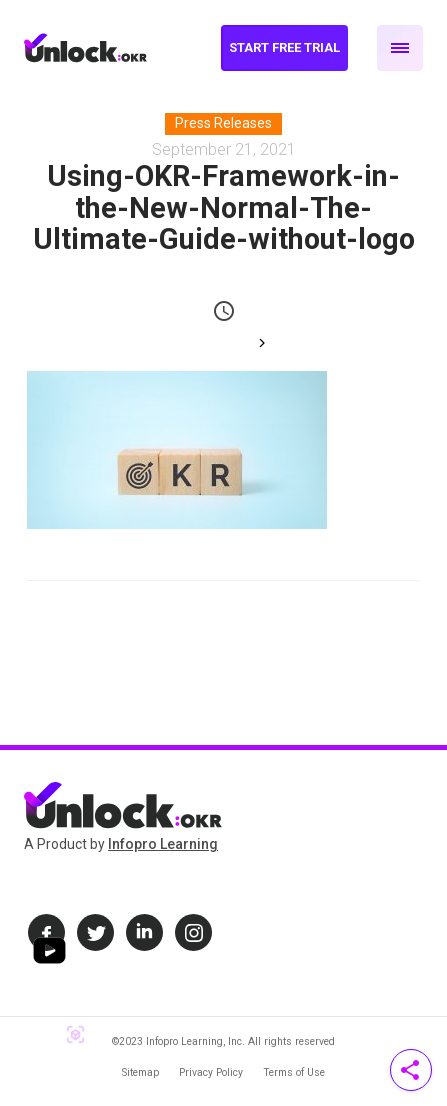 The height and width of the screenshot is (1106, 447). Describe the element at coordinates (75, 1034) in the screenshot. I see `open augmented reality mode` at that location.